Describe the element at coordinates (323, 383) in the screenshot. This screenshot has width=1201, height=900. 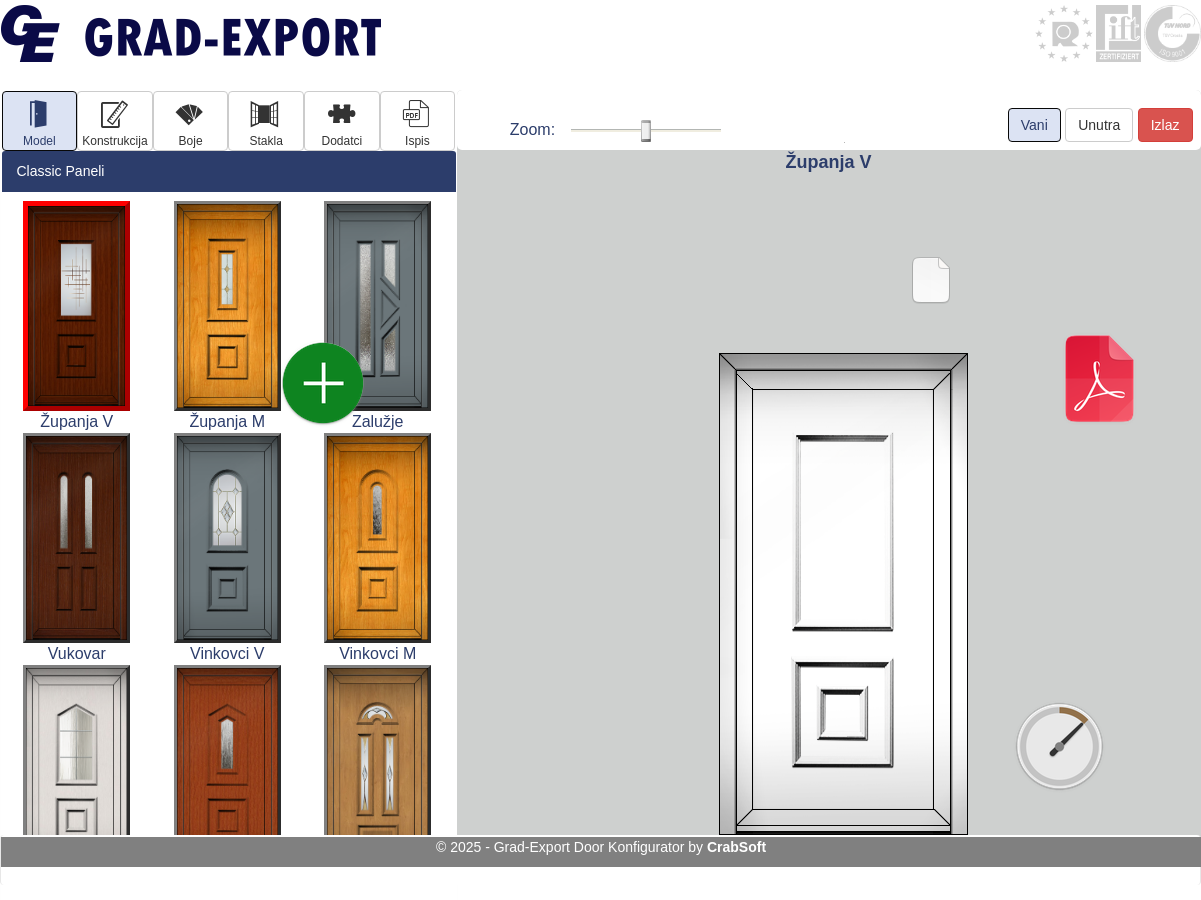
I see `add a new item to a list` at that location.